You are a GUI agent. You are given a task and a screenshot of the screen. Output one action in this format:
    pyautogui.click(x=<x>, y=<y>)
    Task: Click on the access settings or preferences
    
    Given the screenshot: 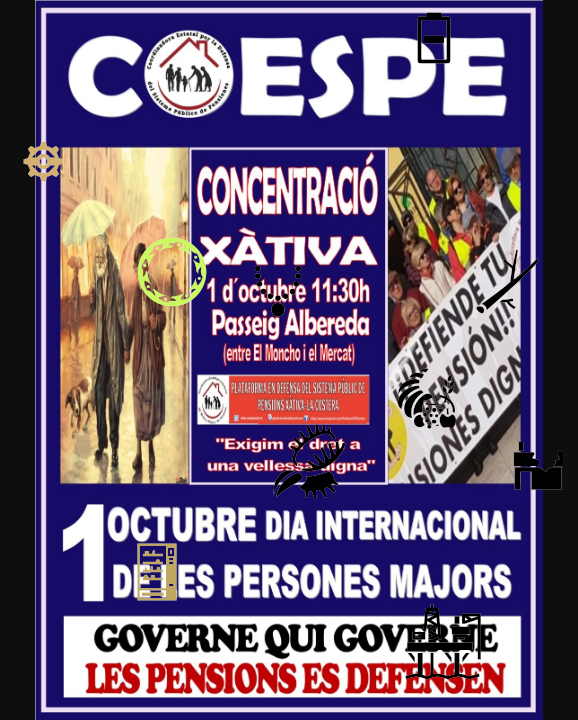 What is the action you would take?
    pyautogui.click(x=43, y=161)
    